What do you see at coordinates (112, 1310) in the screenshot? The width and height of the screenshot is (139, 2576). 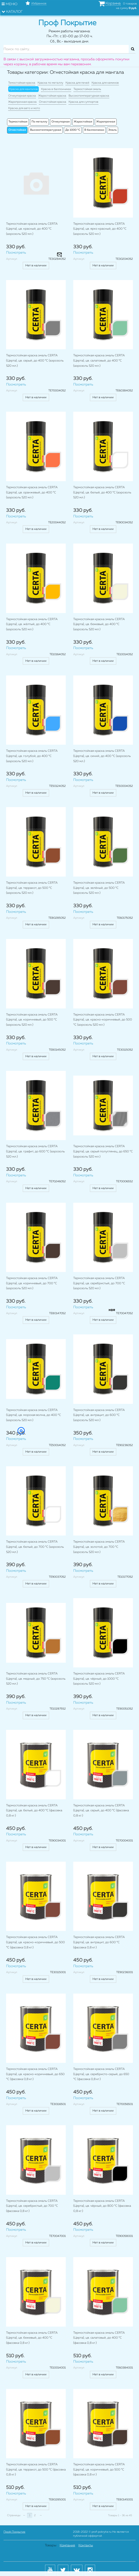 I see `enable HDR mode for photos` at bounding box center [112, 1310].